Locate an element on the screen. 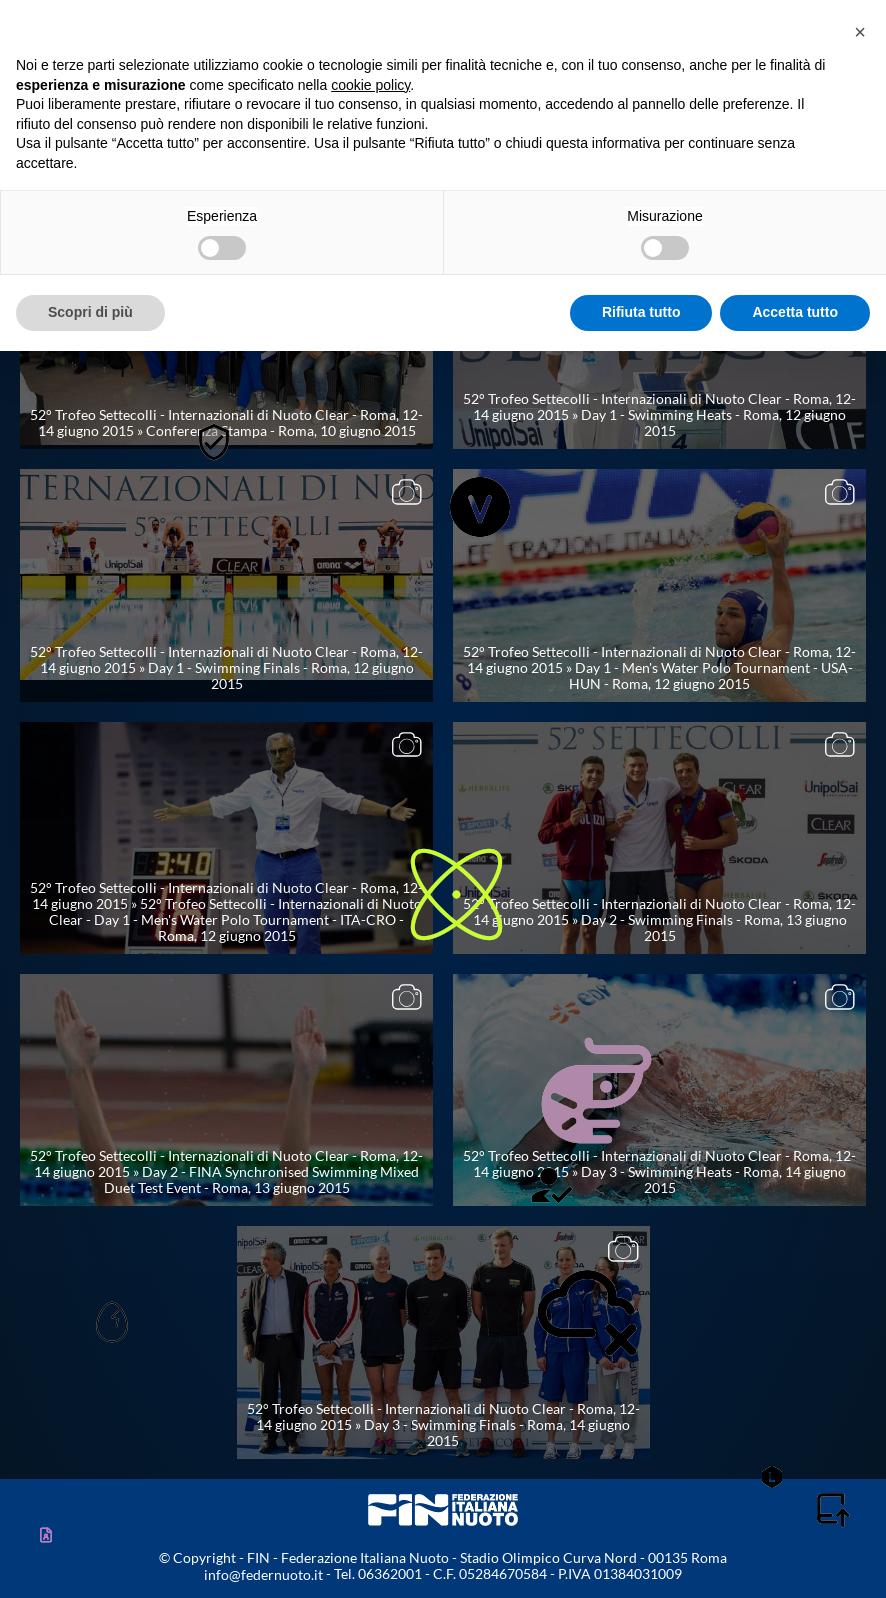 This screenshot has width=886, height=1598. disconnect from cloud storage is located at coordinates (587, 1306).